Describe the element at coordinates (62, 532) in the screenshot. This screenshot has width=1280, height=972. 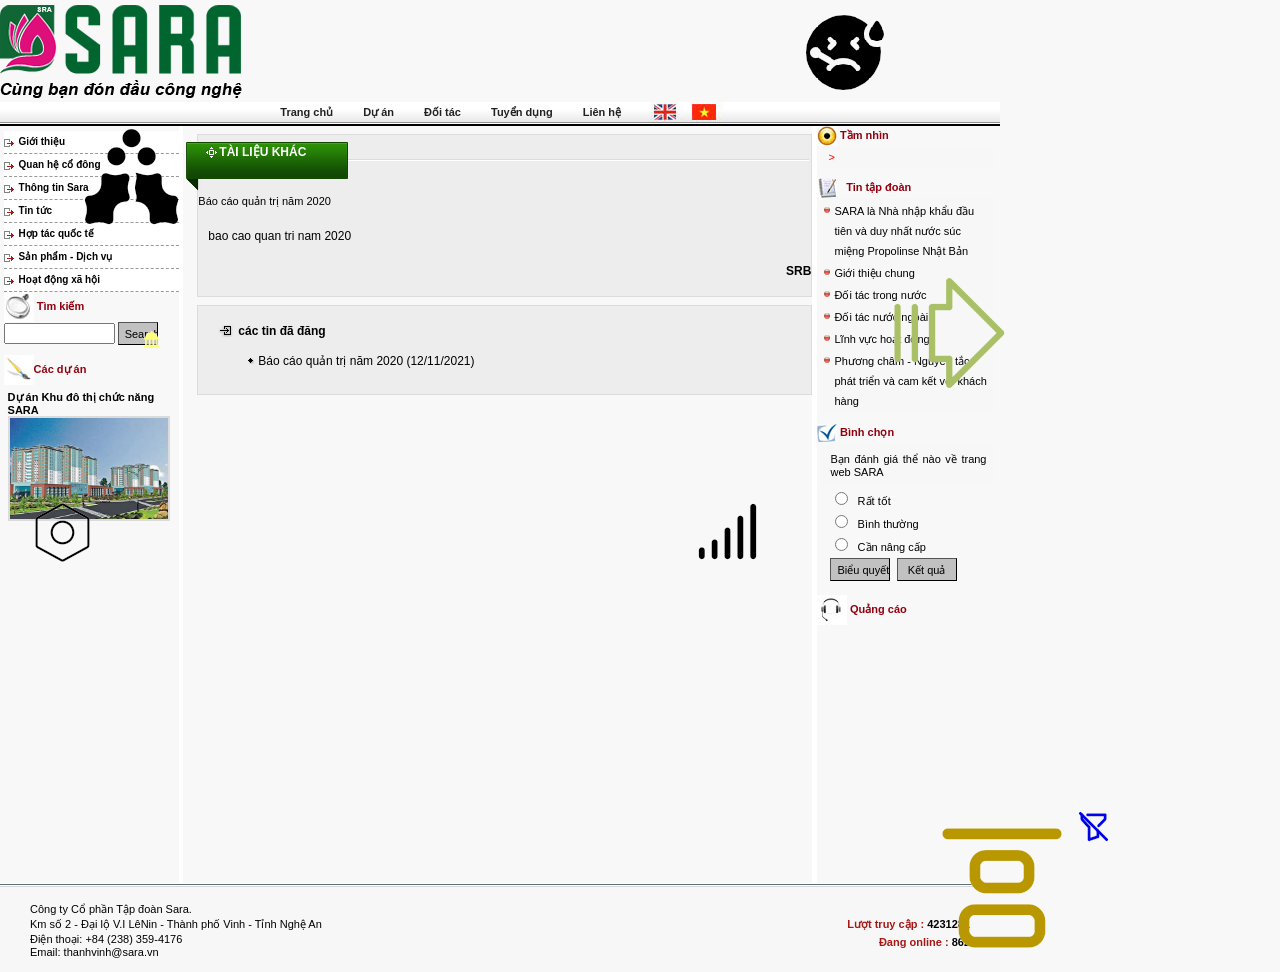
I see `access settings or configuration options` at that location.